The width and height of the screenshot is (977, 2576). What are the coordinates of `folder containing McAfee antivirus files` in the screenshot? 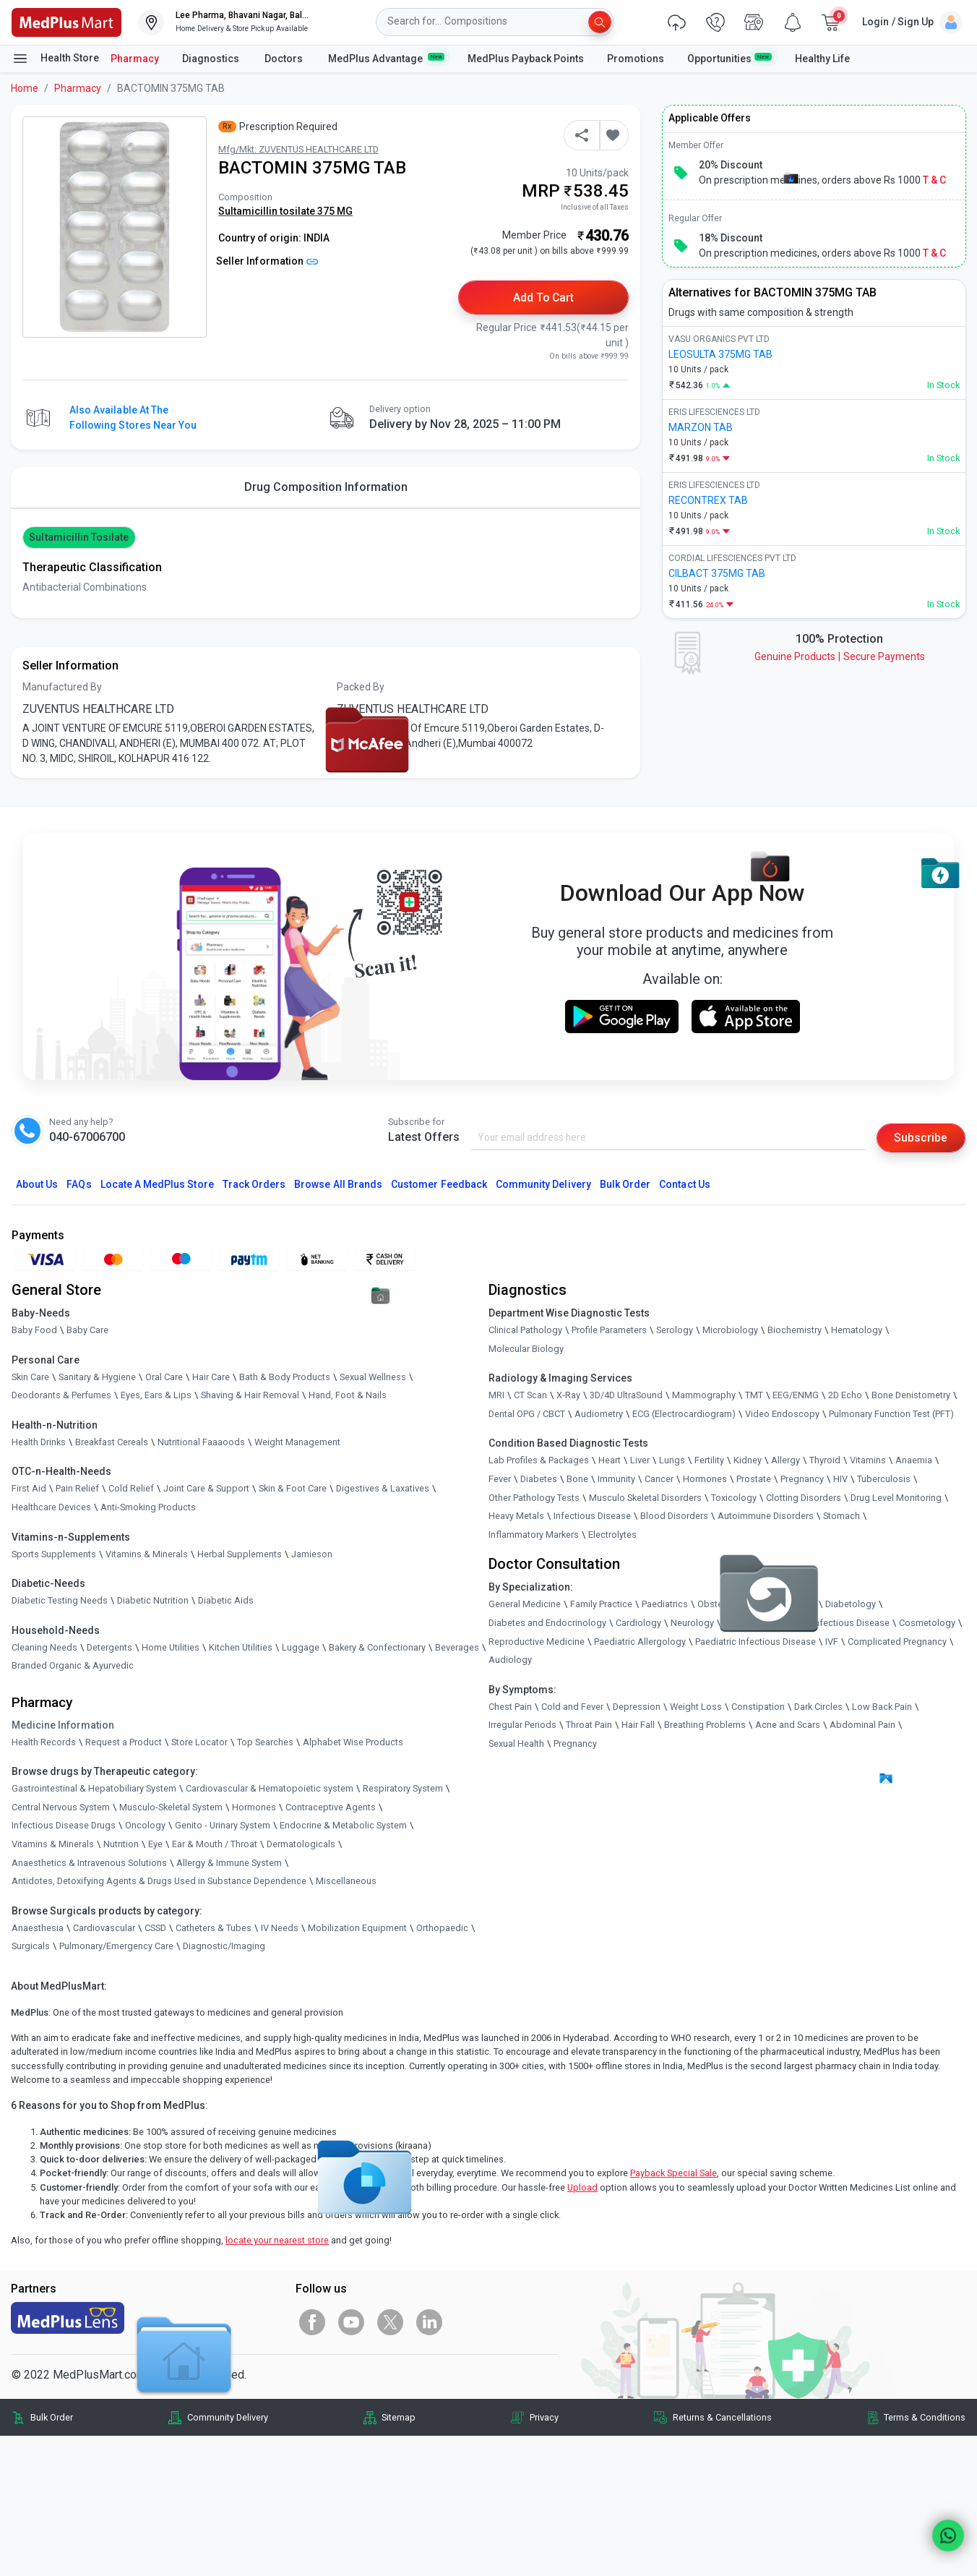 It's located at (366, 742).